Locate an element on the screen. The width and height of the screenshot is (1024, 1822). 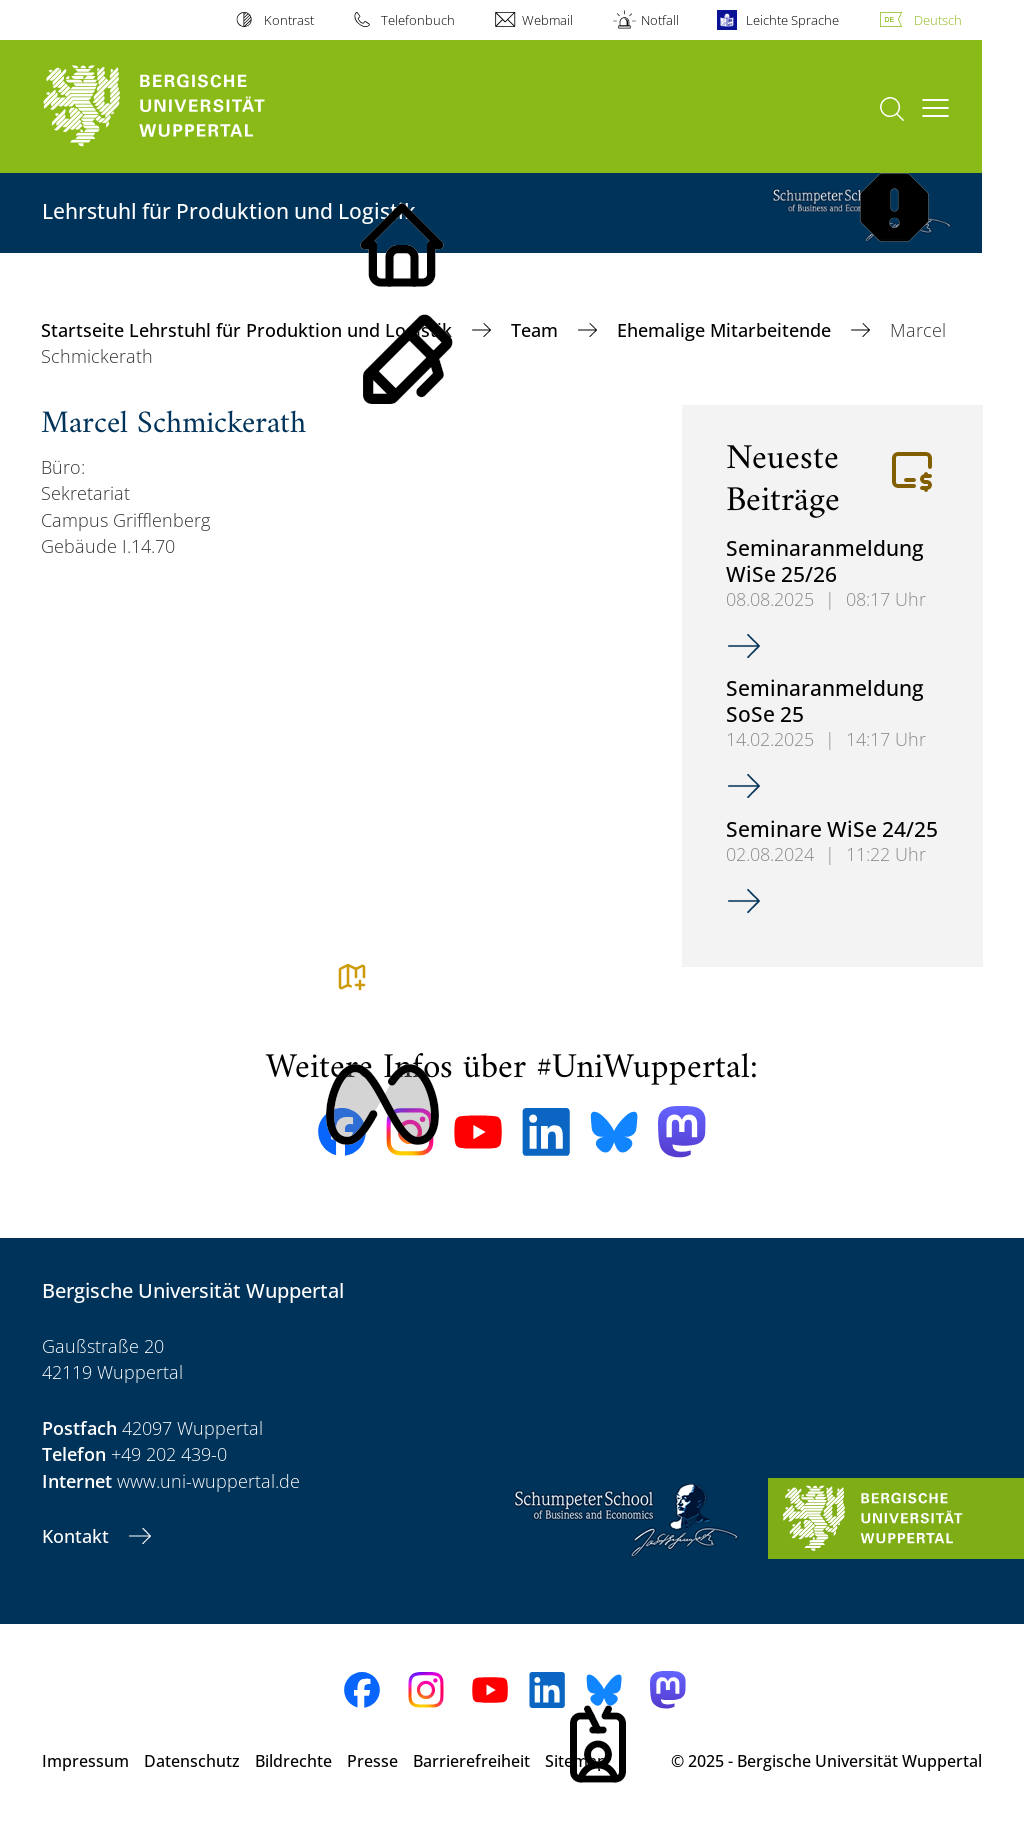
navigate to the home screen is located at coordinates (402, 245).